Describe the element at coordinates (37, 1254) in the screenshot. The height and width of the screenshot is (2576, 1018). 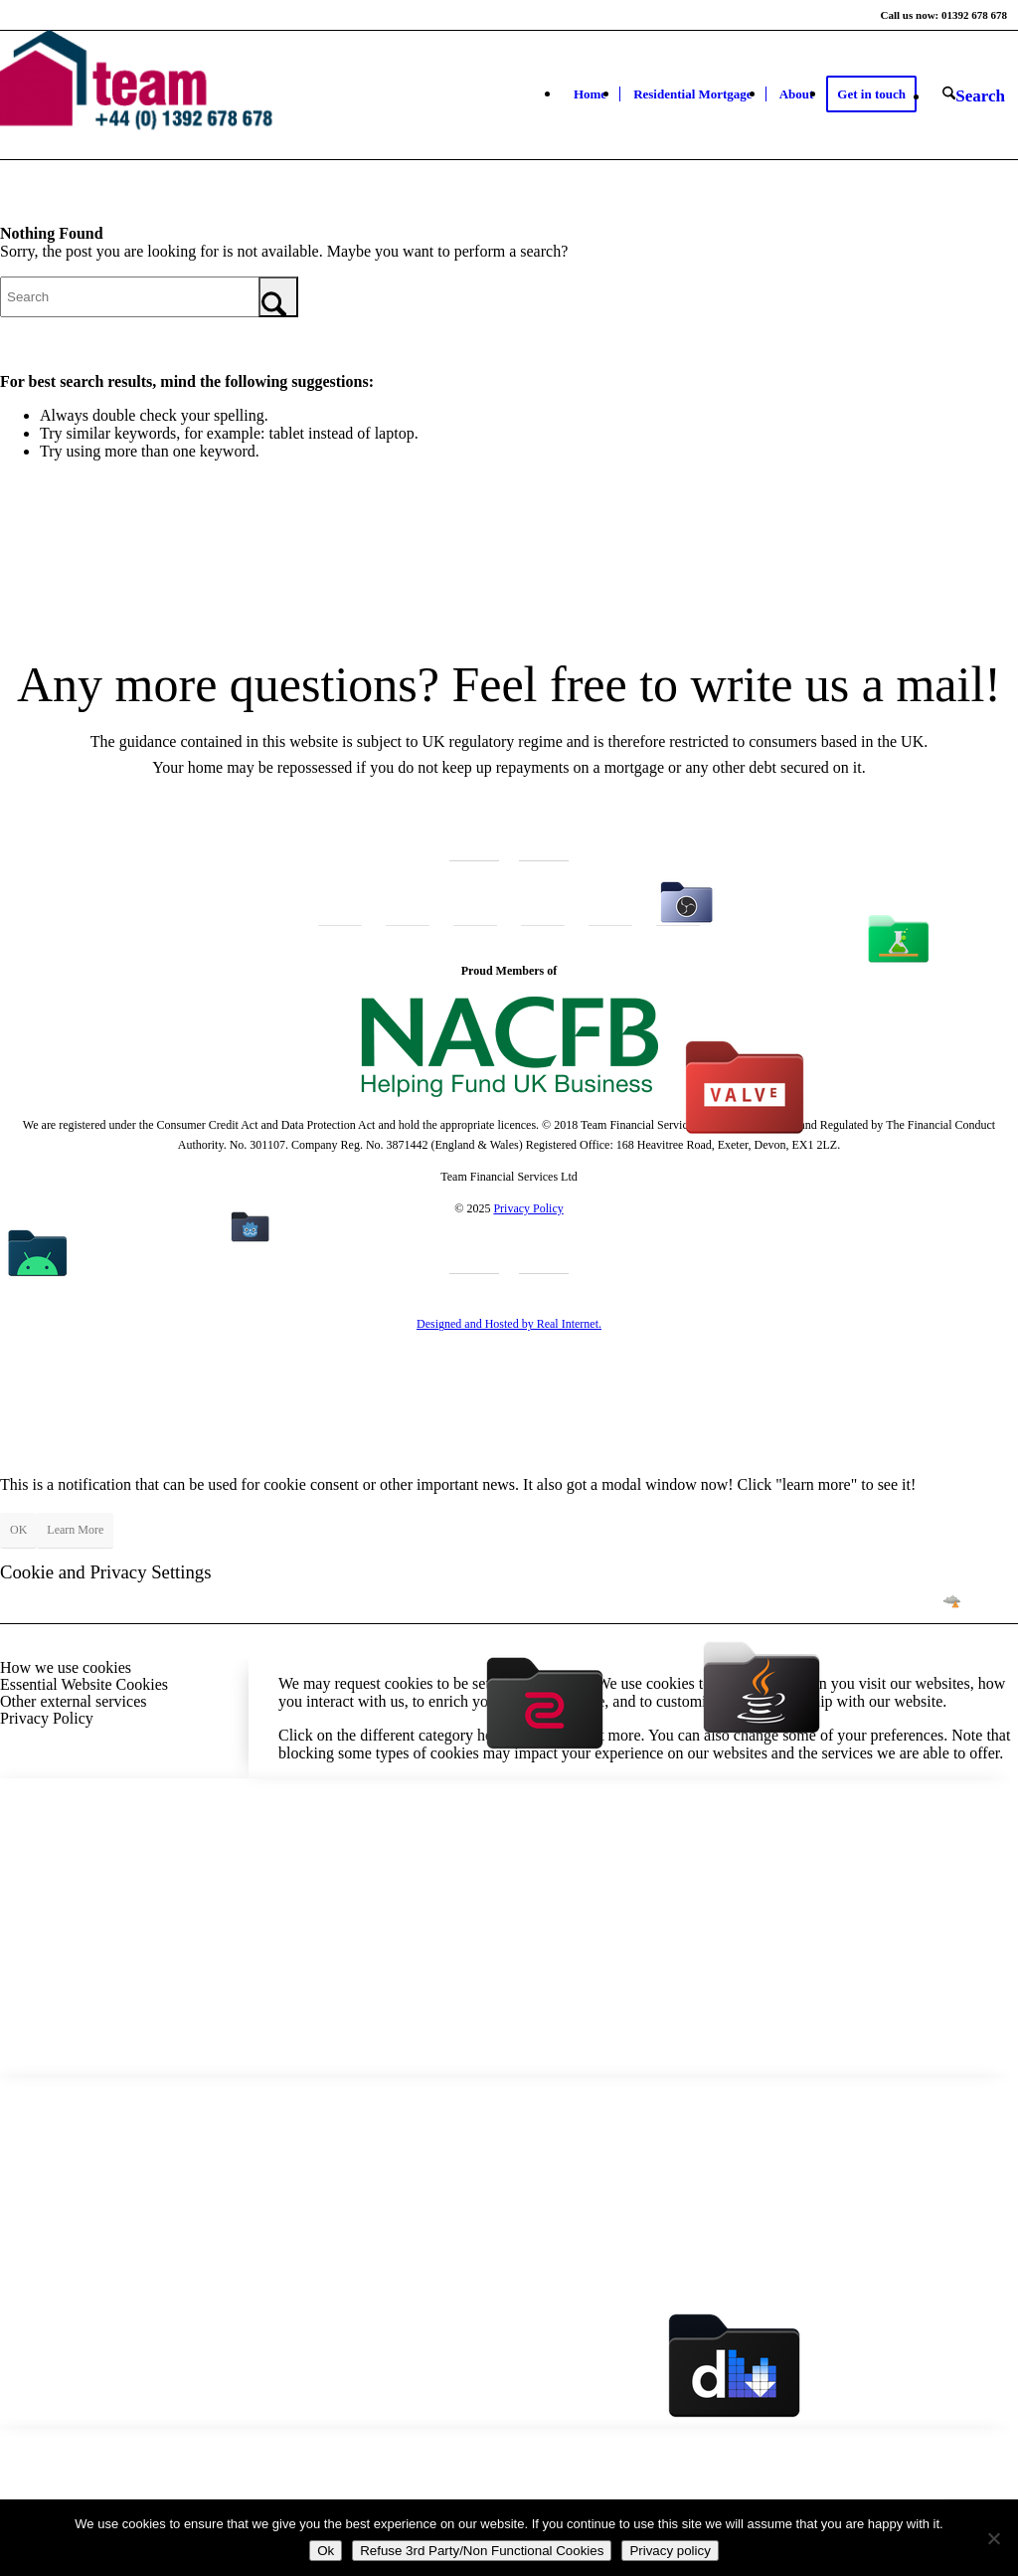
I see `open android files folder` at that location.